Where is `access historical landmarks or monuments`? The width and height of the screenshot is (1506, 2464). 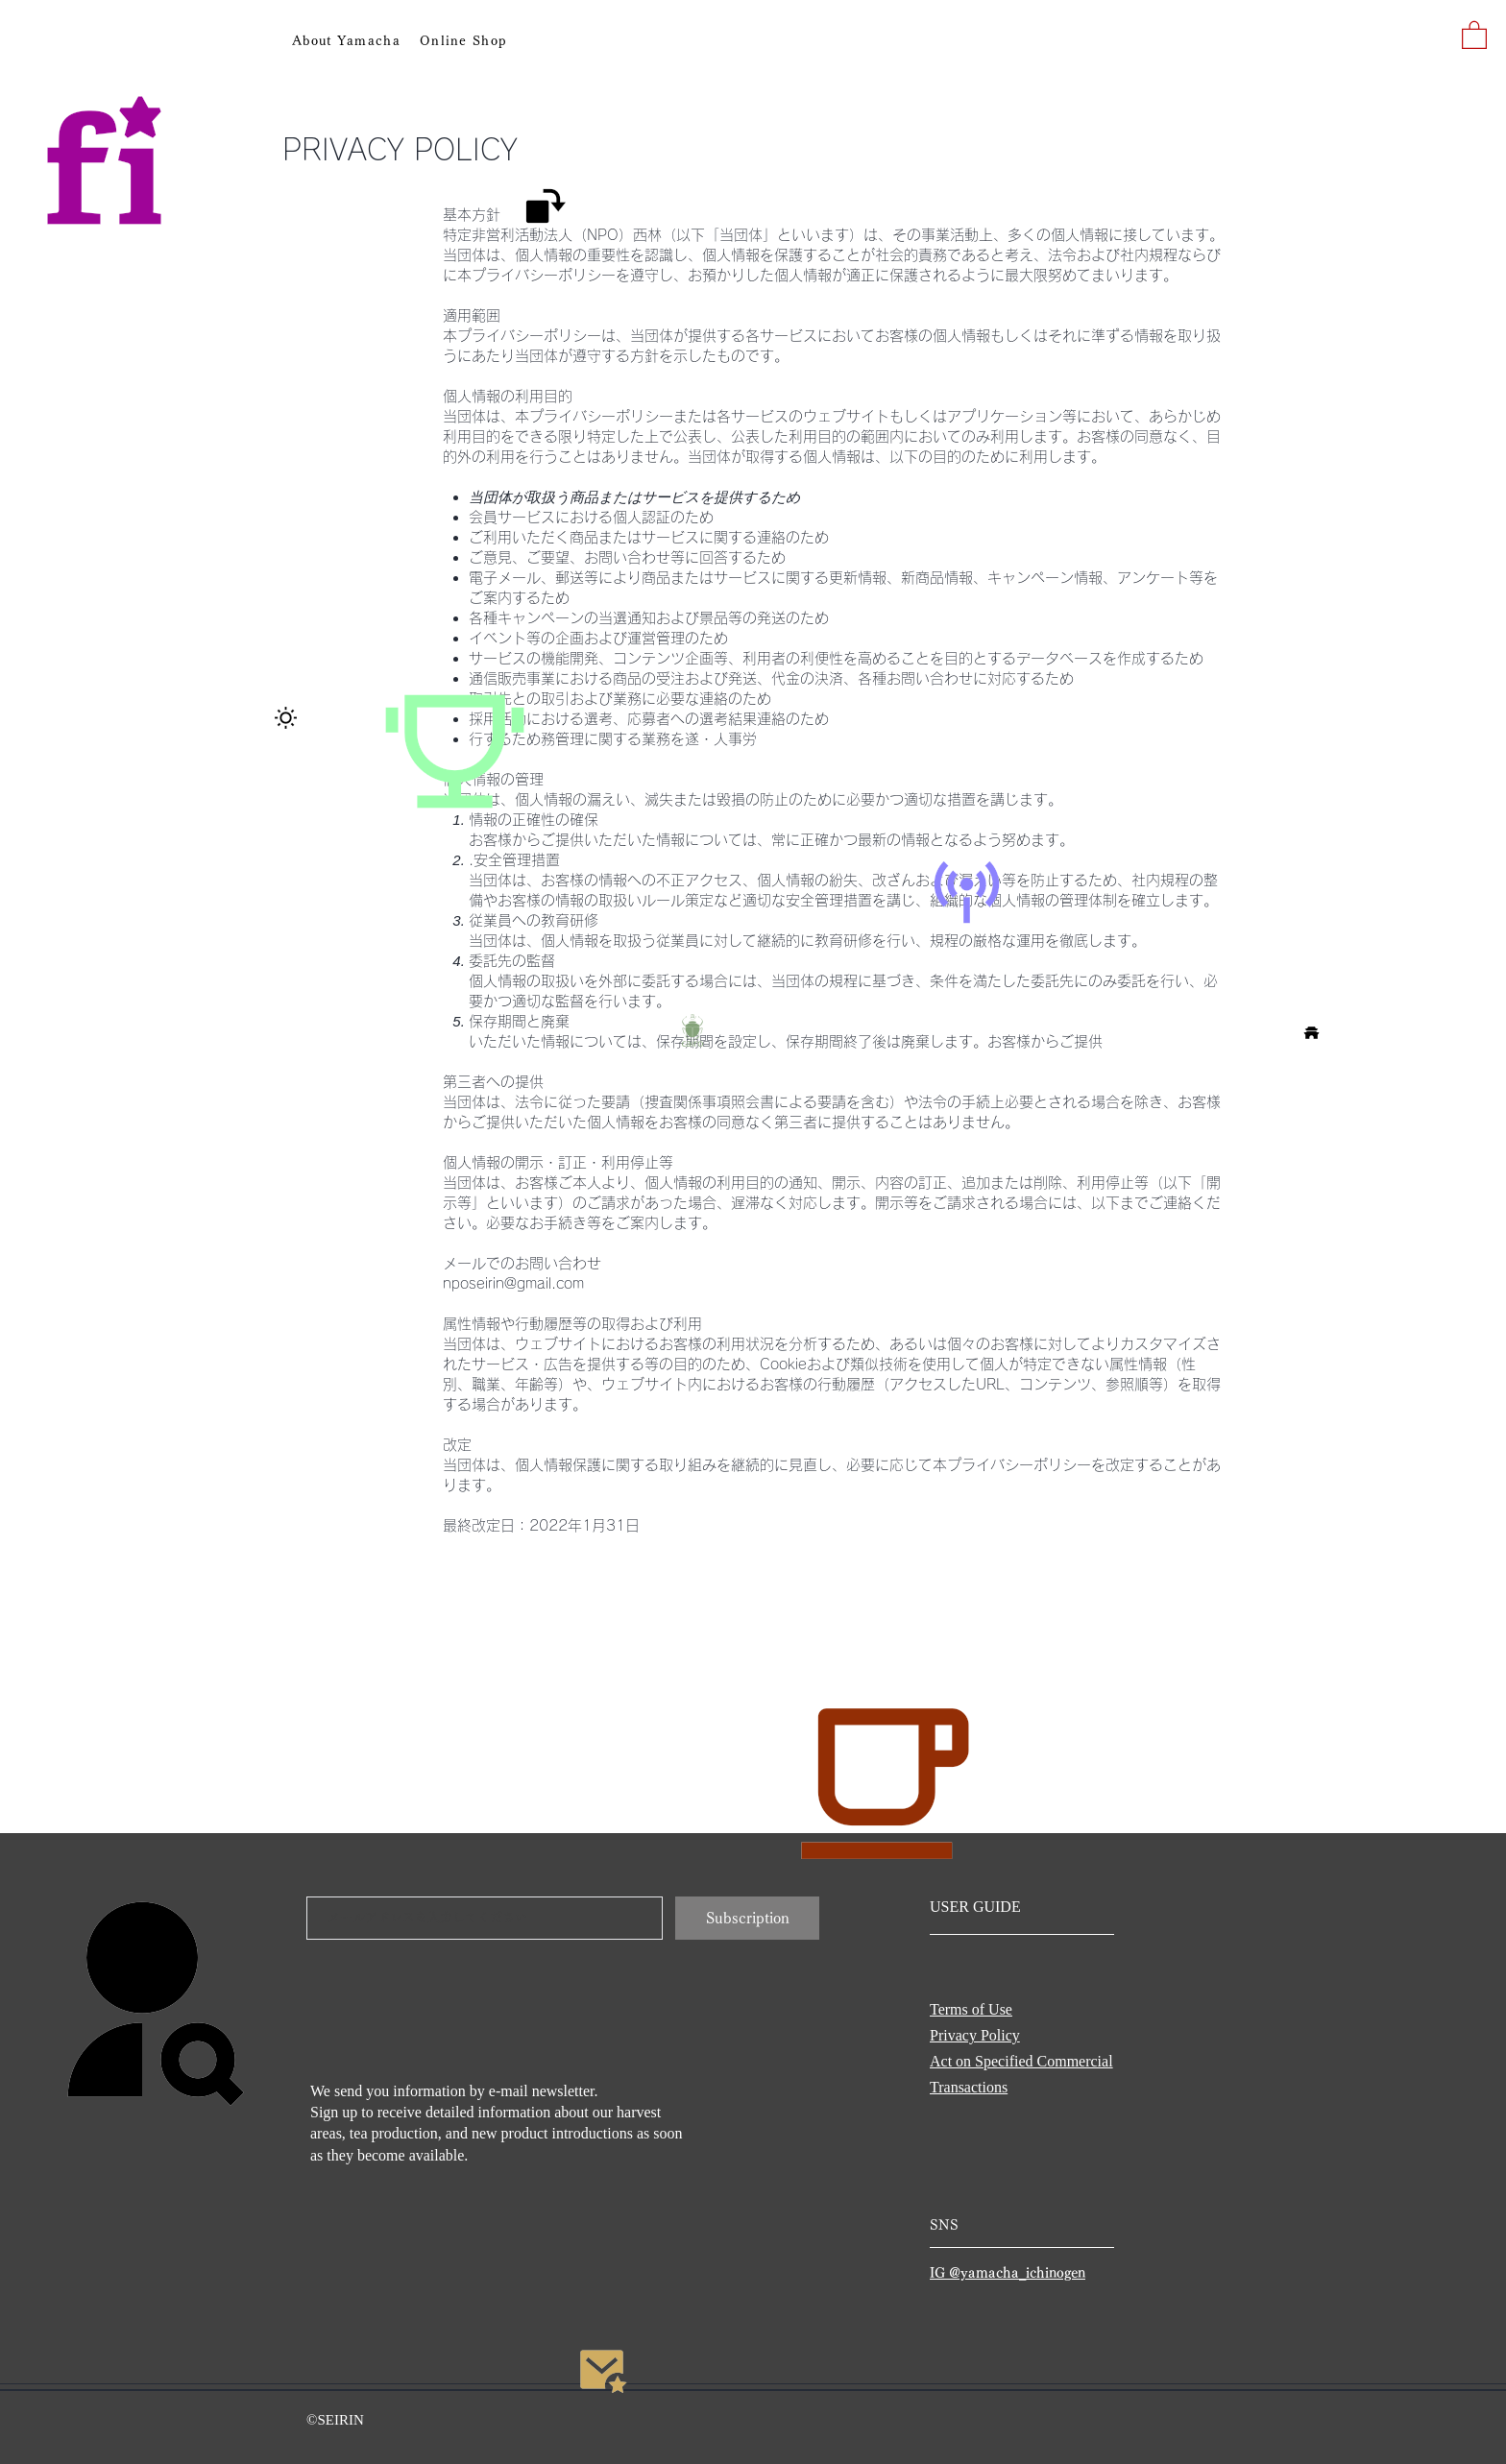
access historical landmarks or monuments is located at coordinates (1311, 1032).